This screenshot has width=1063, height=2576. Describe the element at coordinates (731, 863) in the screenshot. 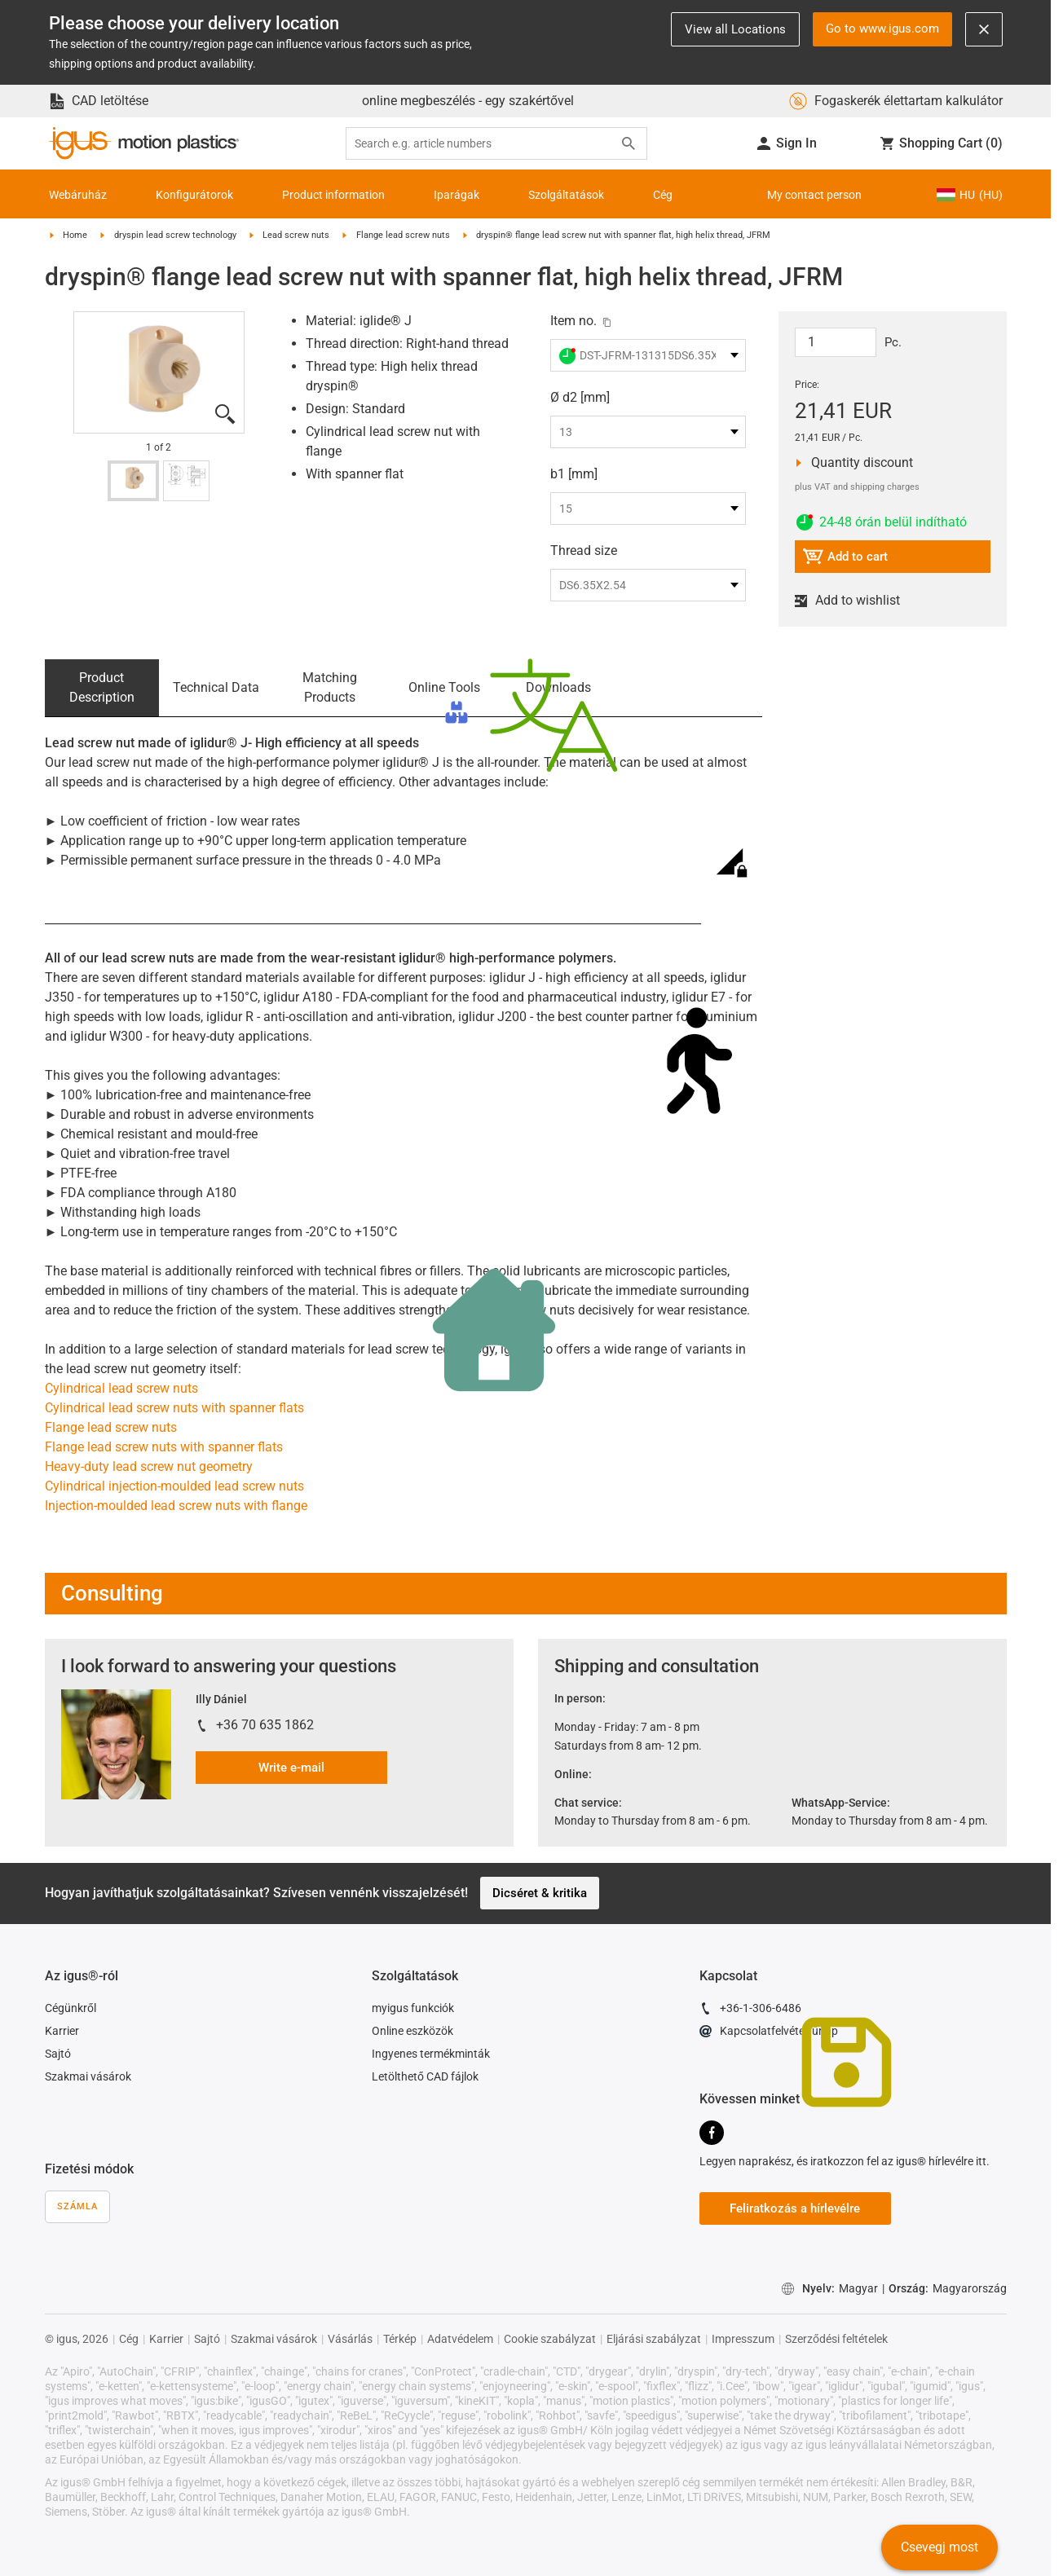

I see `network connection is secured or encrypted` at that location.